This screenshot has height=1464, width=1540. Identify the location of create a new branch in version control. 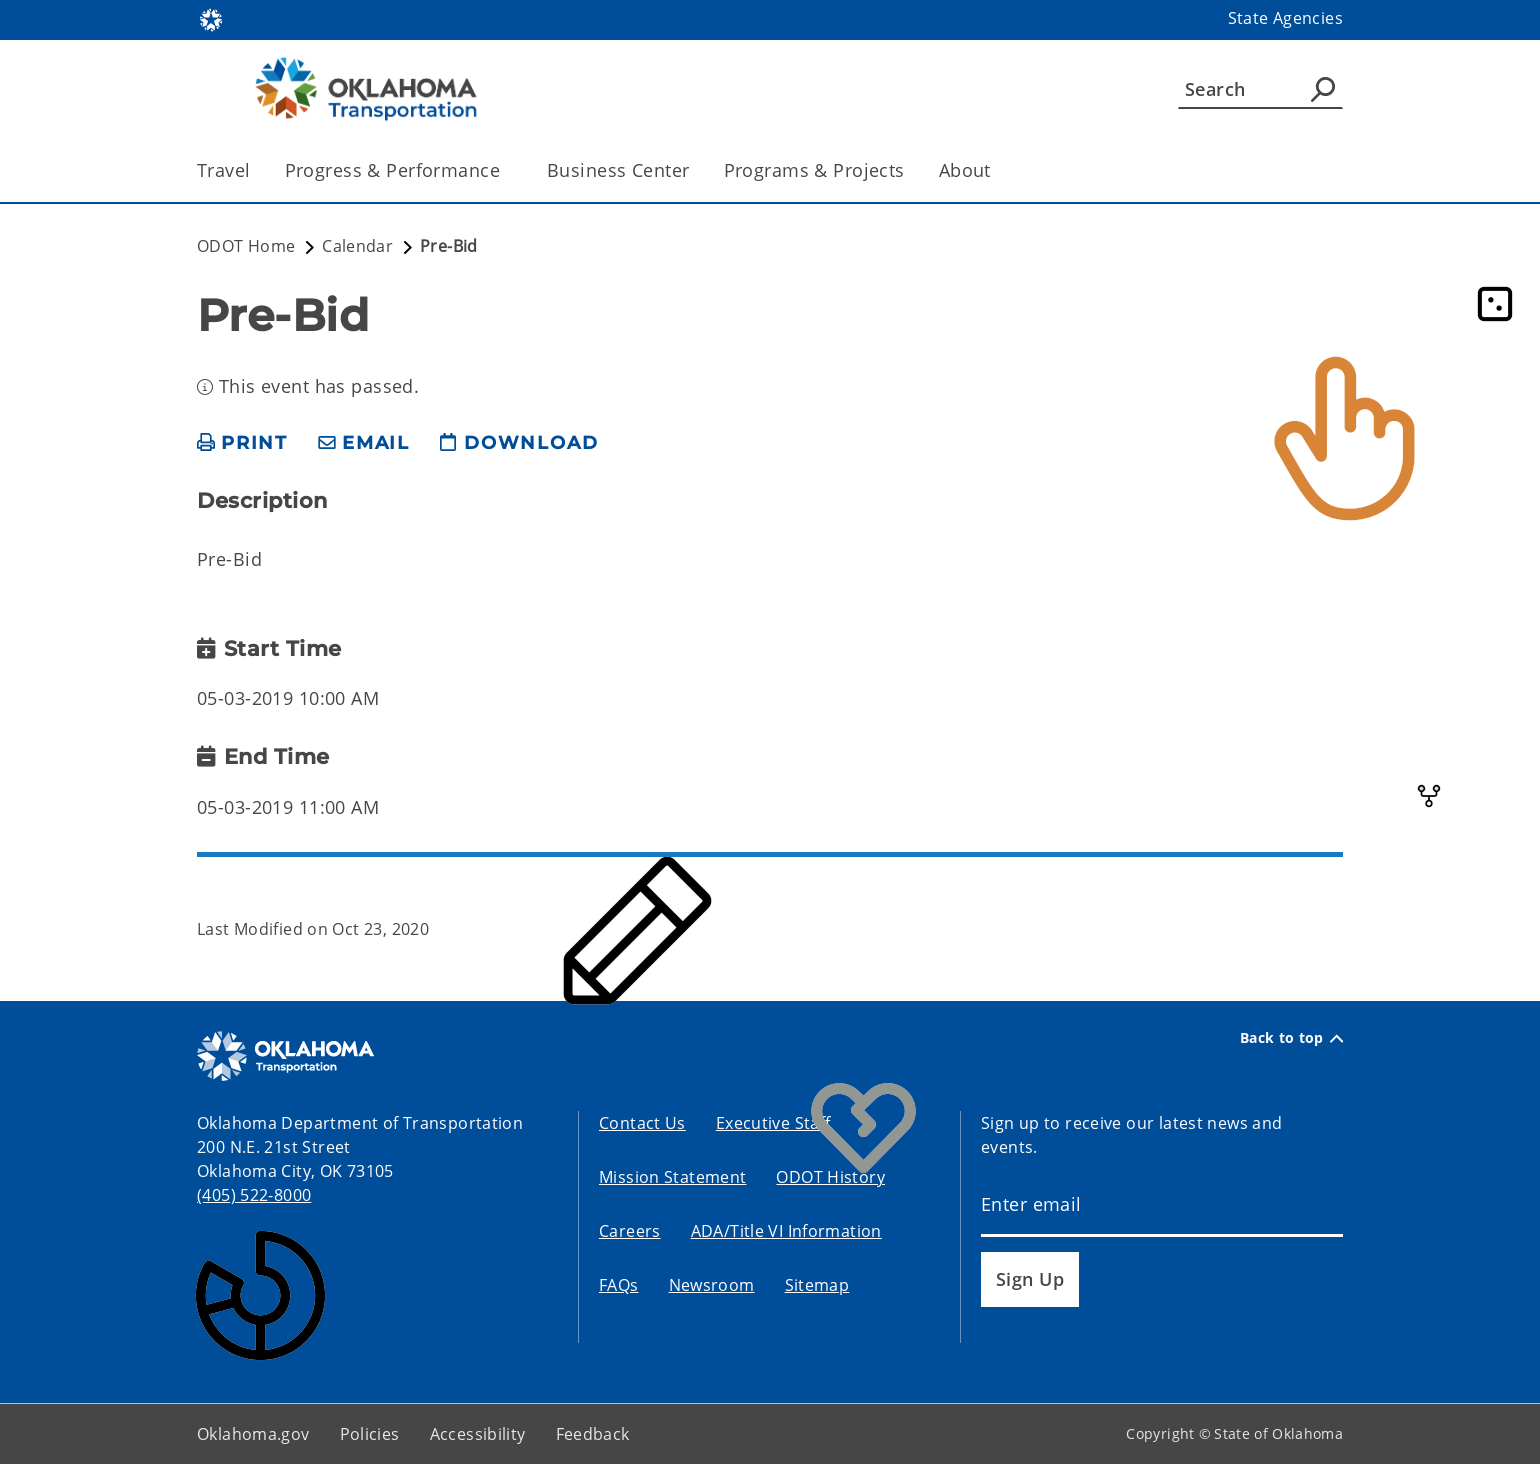
(1429, 796).